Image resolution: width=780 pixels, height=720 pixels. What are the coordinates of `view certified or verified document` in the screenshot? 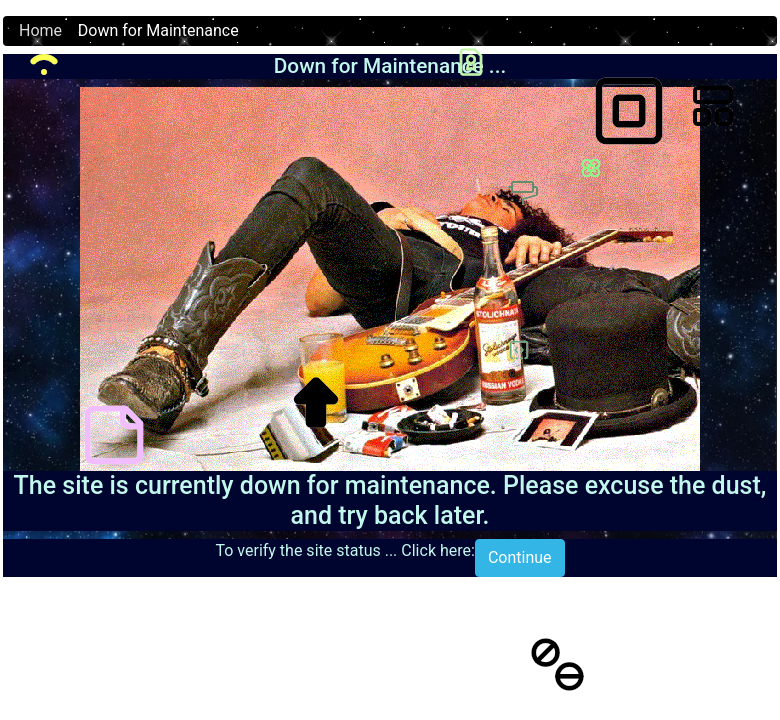 It's located at (471, 62).